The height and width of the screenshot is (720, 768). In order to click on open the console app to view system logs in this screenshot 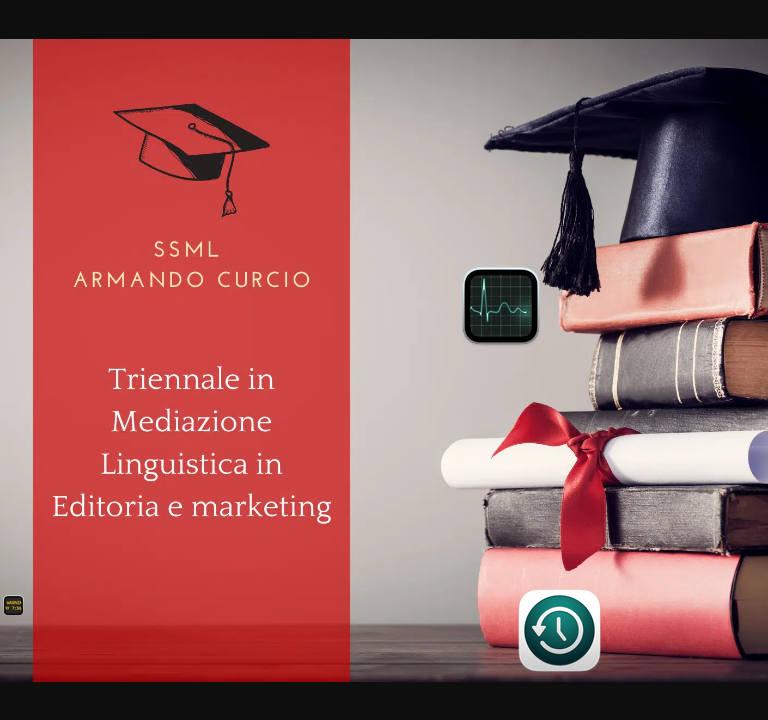, I will do `click(13, 605)`.